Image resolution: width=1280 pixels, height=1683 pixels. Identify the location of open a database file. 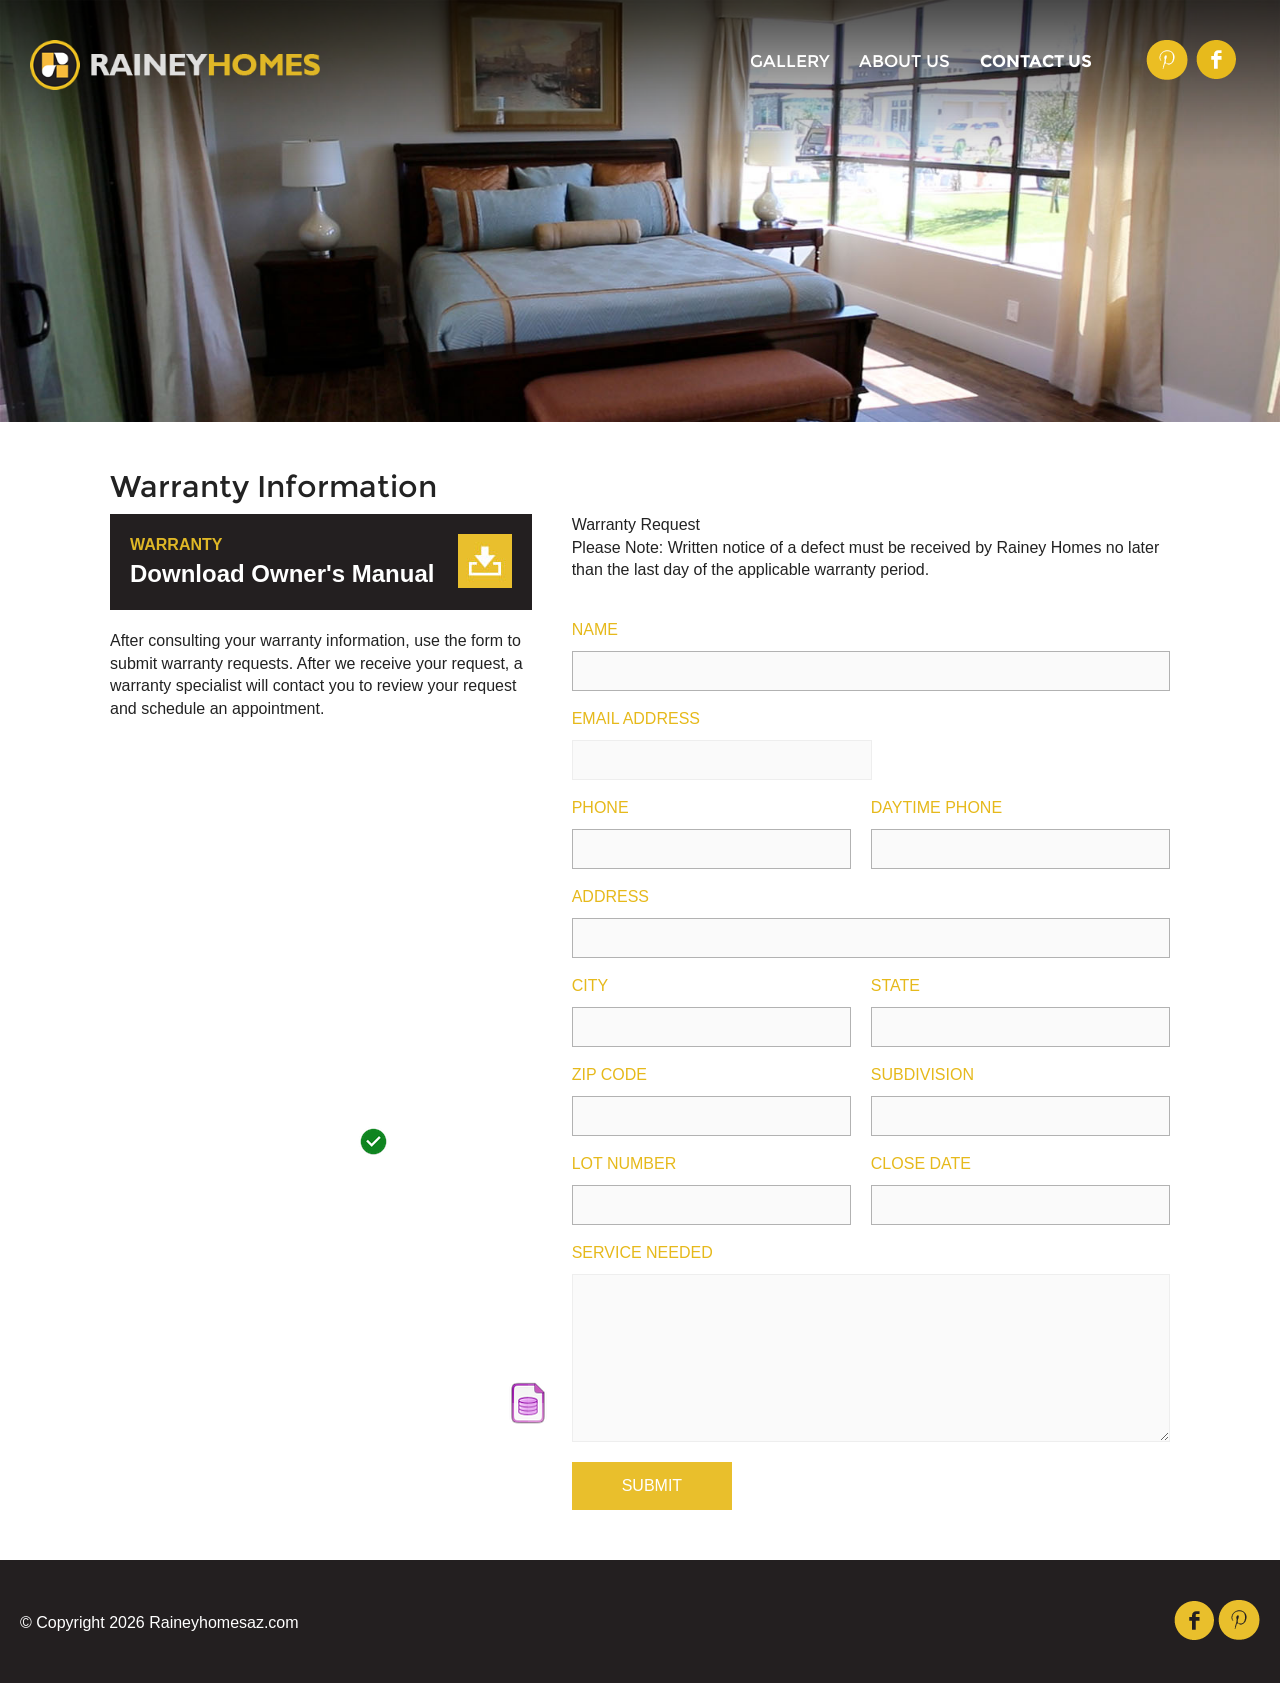
(528, 1403).